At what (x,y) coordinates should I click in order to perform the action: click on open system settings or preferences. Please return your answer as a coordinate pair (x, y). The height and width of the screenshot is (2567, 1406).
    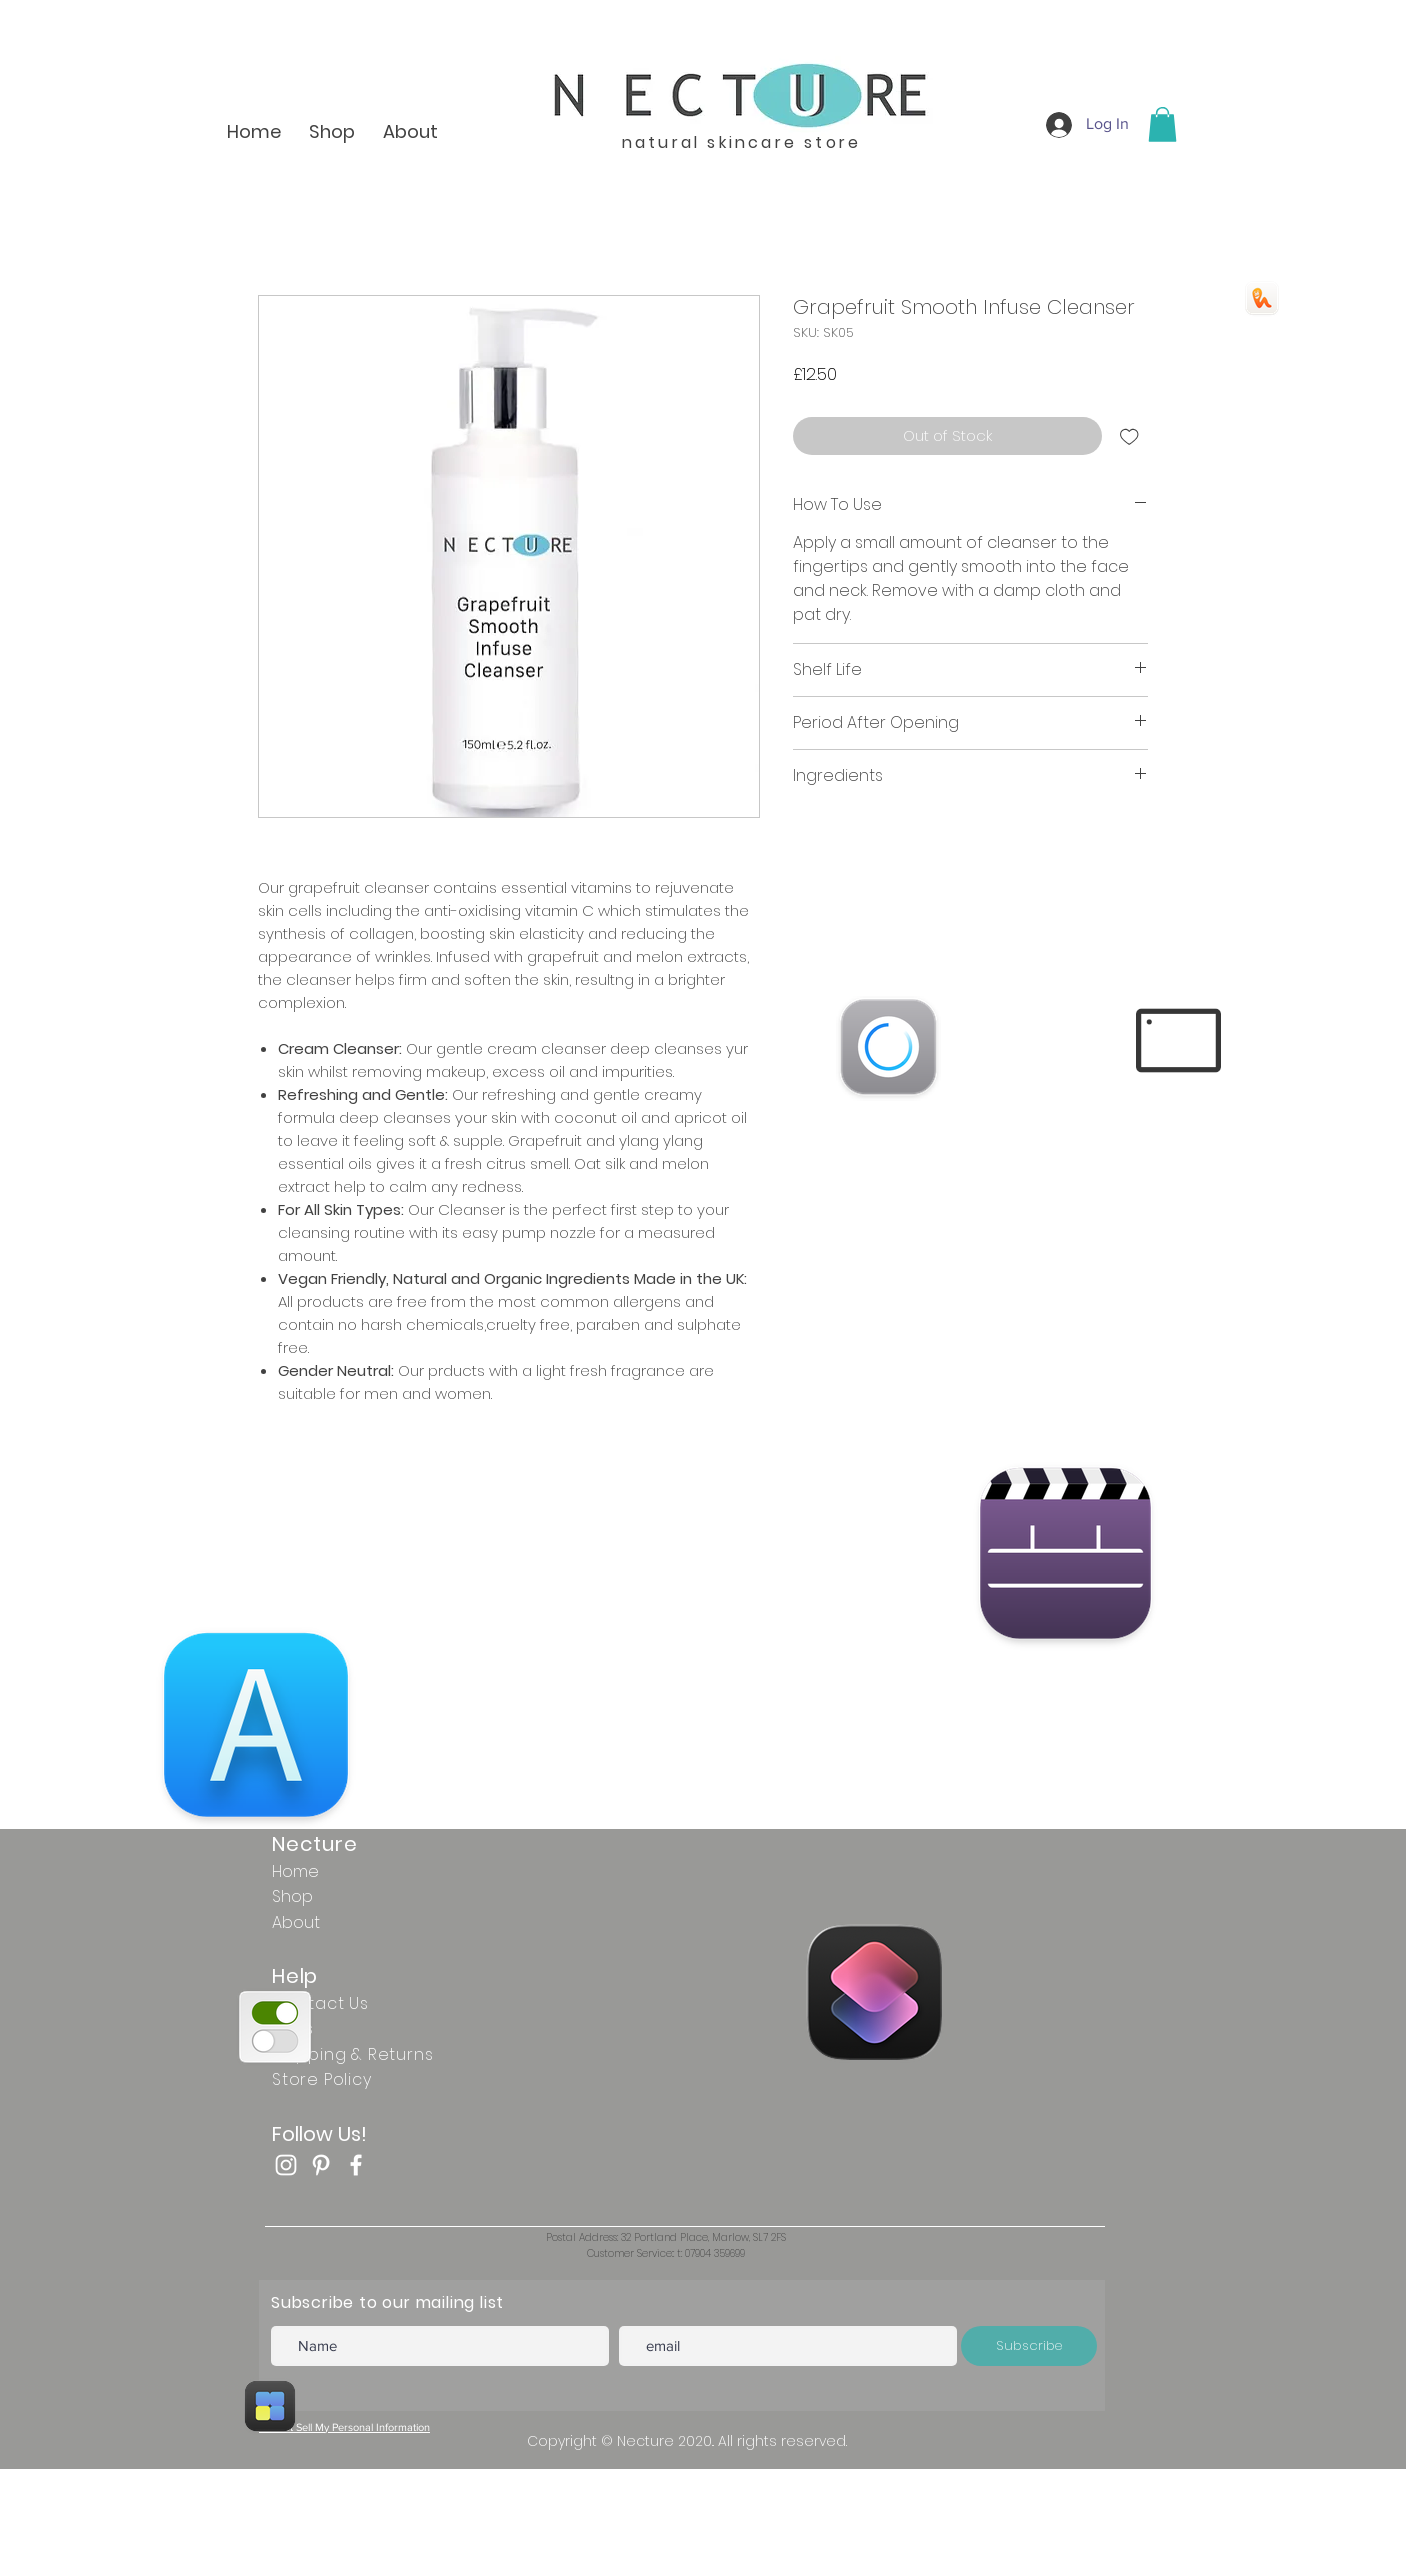
    Looking at the image, I should click on (275, 2027).